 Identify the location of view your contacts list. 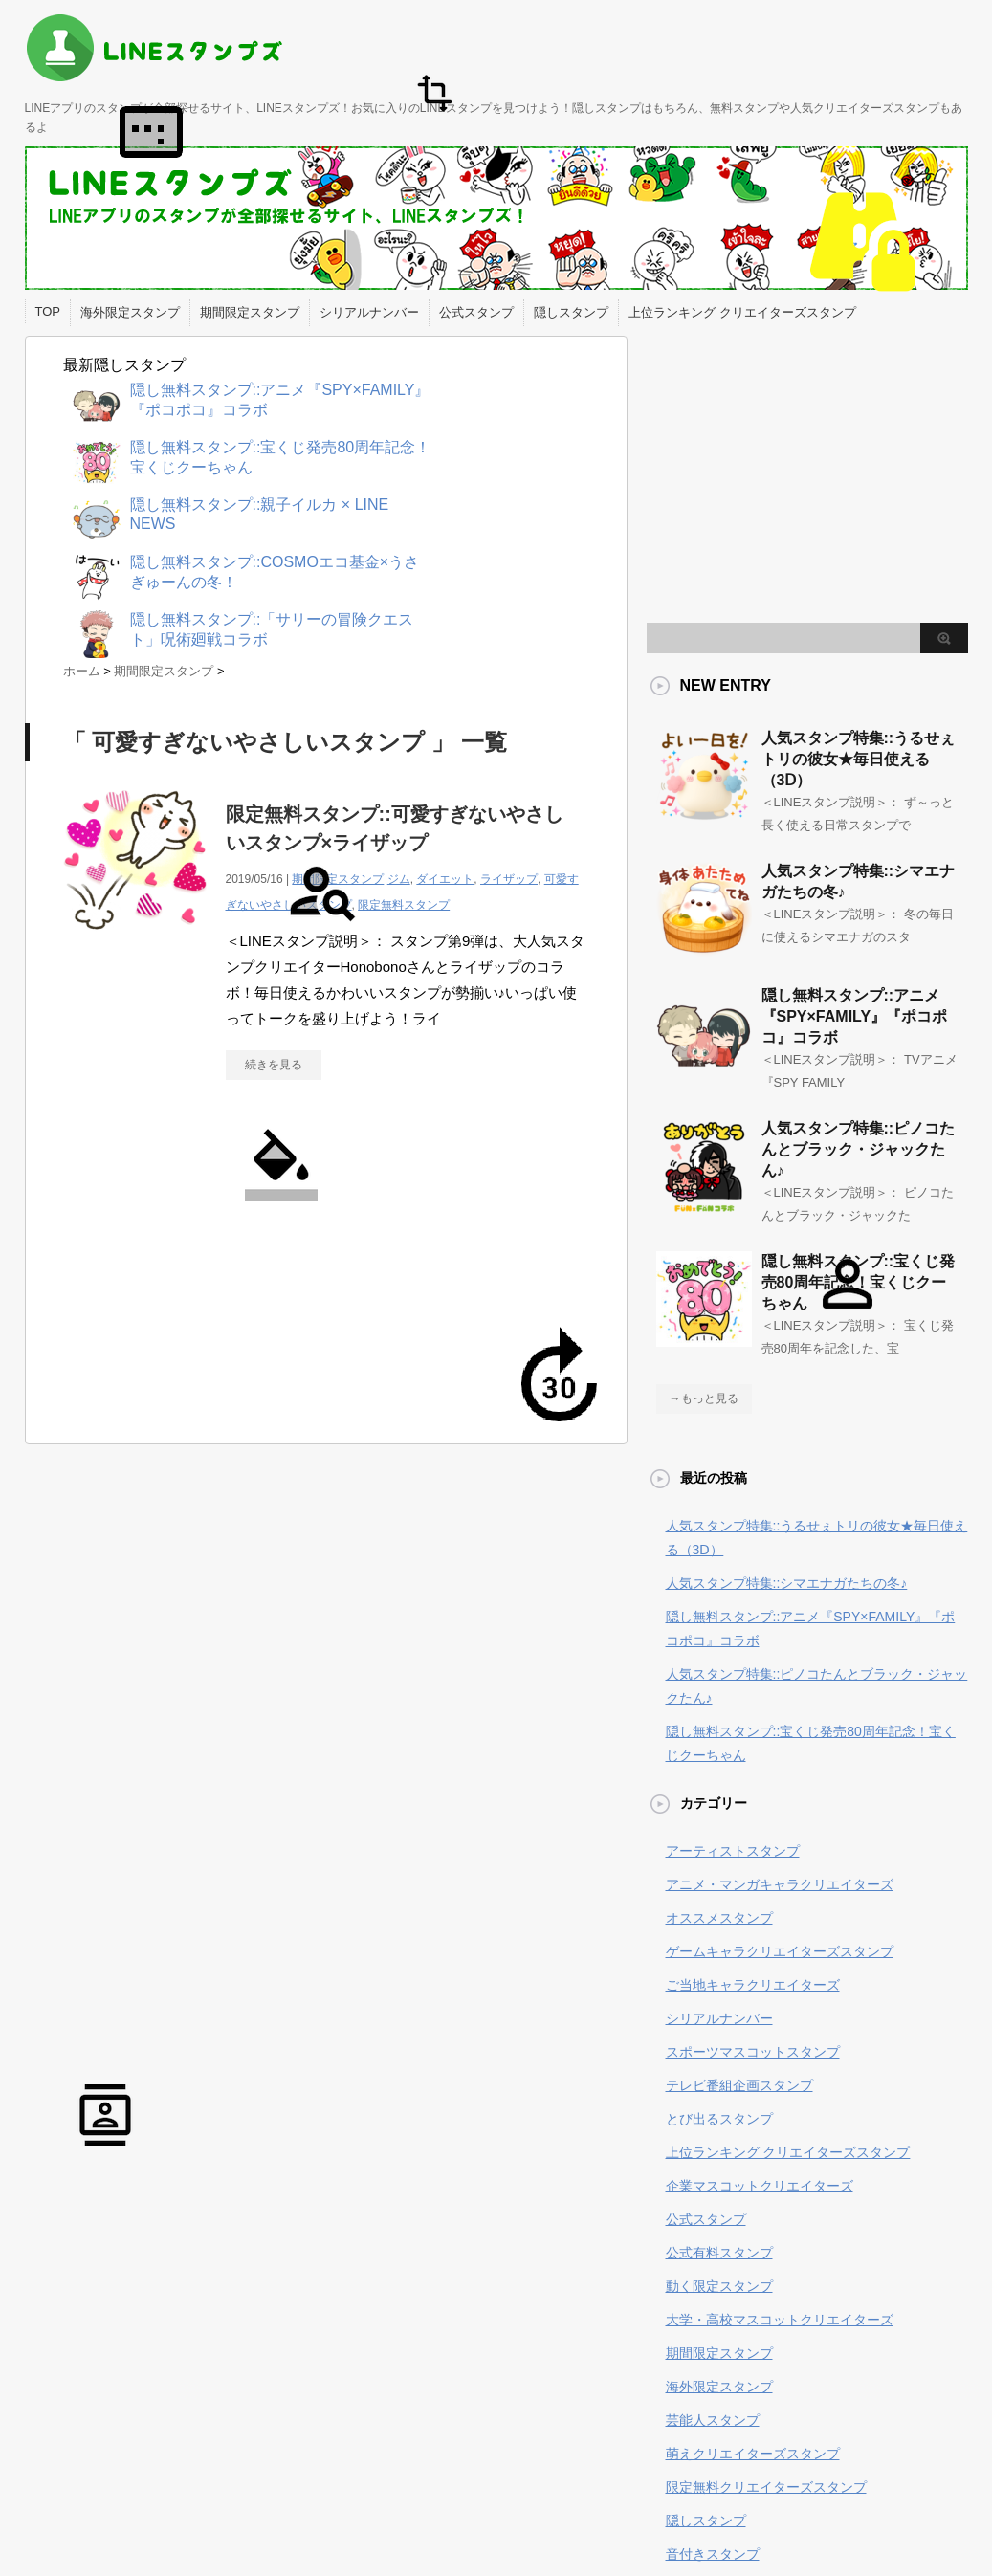
(105, 2115).